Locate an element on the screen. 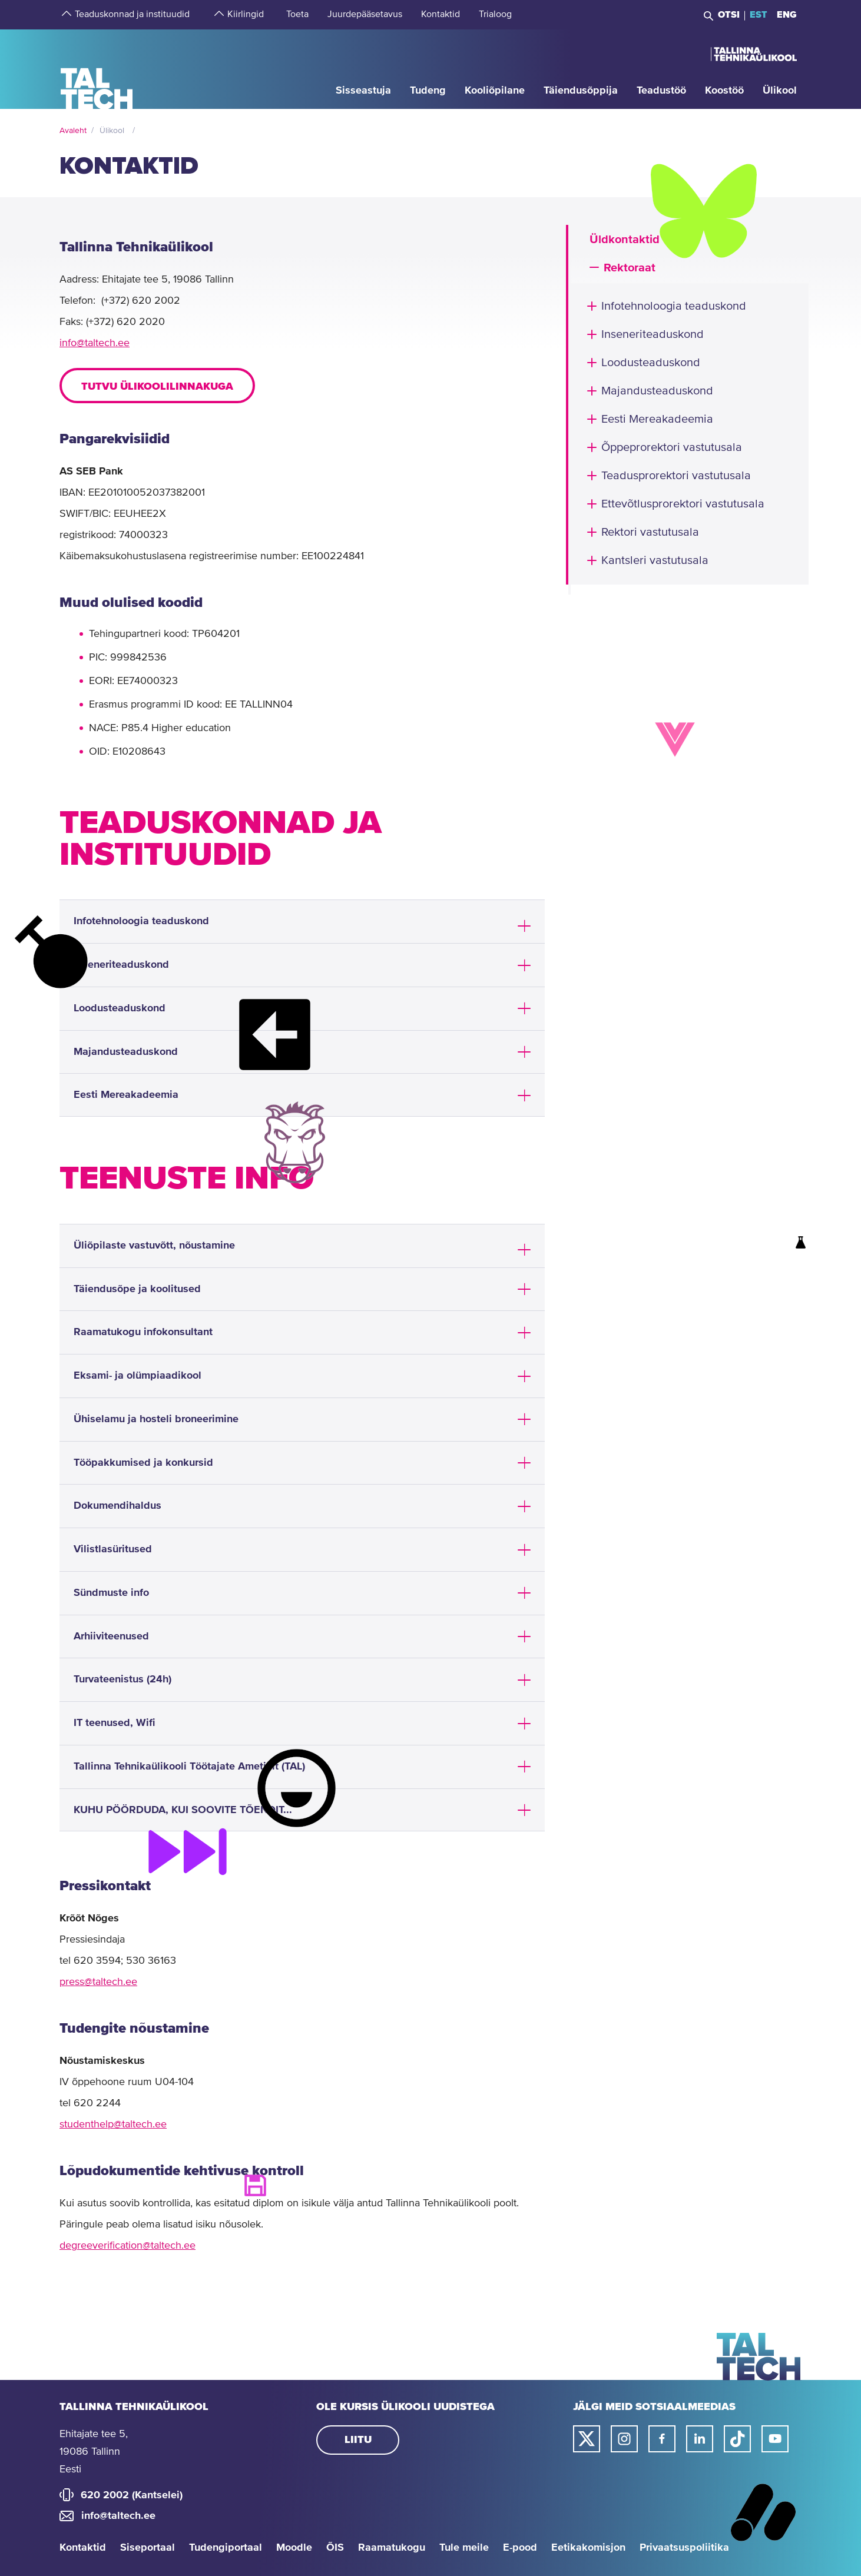 The width and height of the screenshot is (861, 2576). vue.js framework logo is located at coordinates (675, 739).